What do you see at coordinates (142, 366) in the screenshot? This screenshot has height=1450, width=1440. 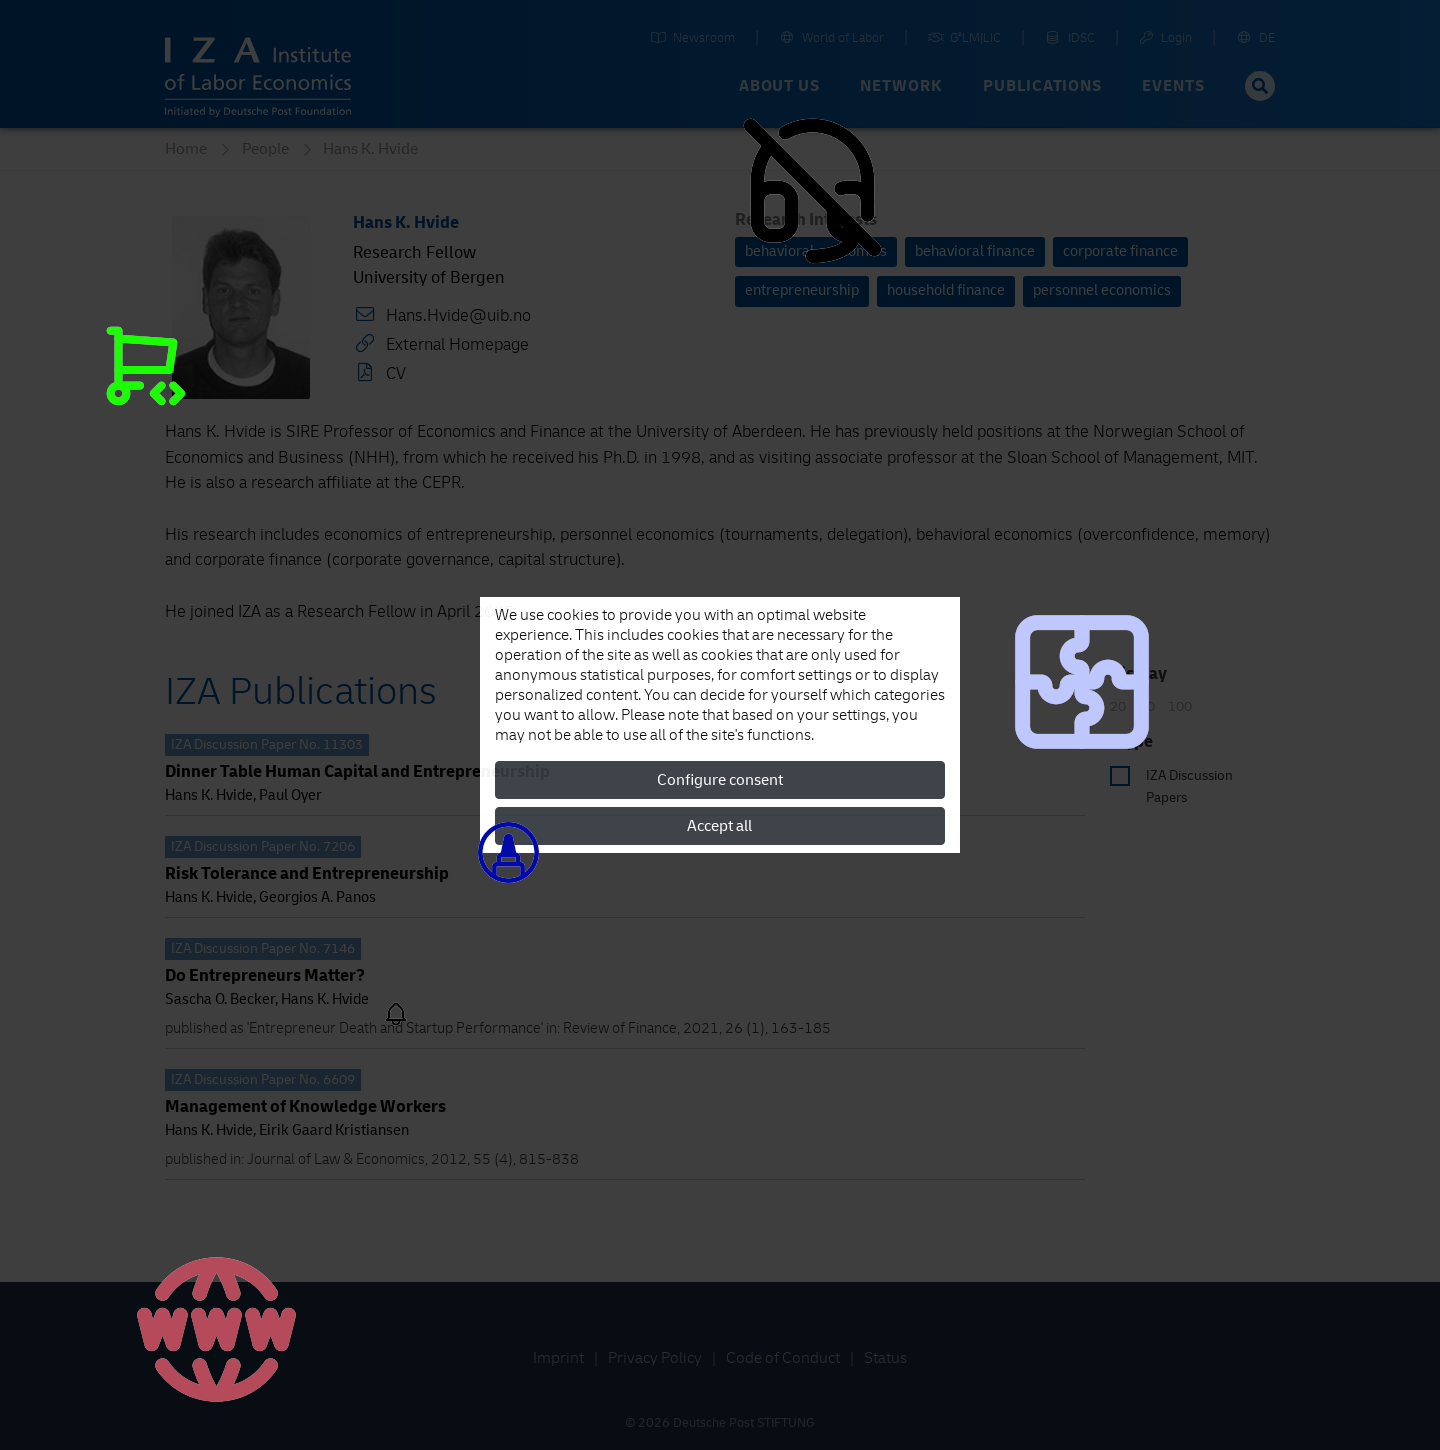 I see `access cart API or developer settings` at bounding box center [142, 366].